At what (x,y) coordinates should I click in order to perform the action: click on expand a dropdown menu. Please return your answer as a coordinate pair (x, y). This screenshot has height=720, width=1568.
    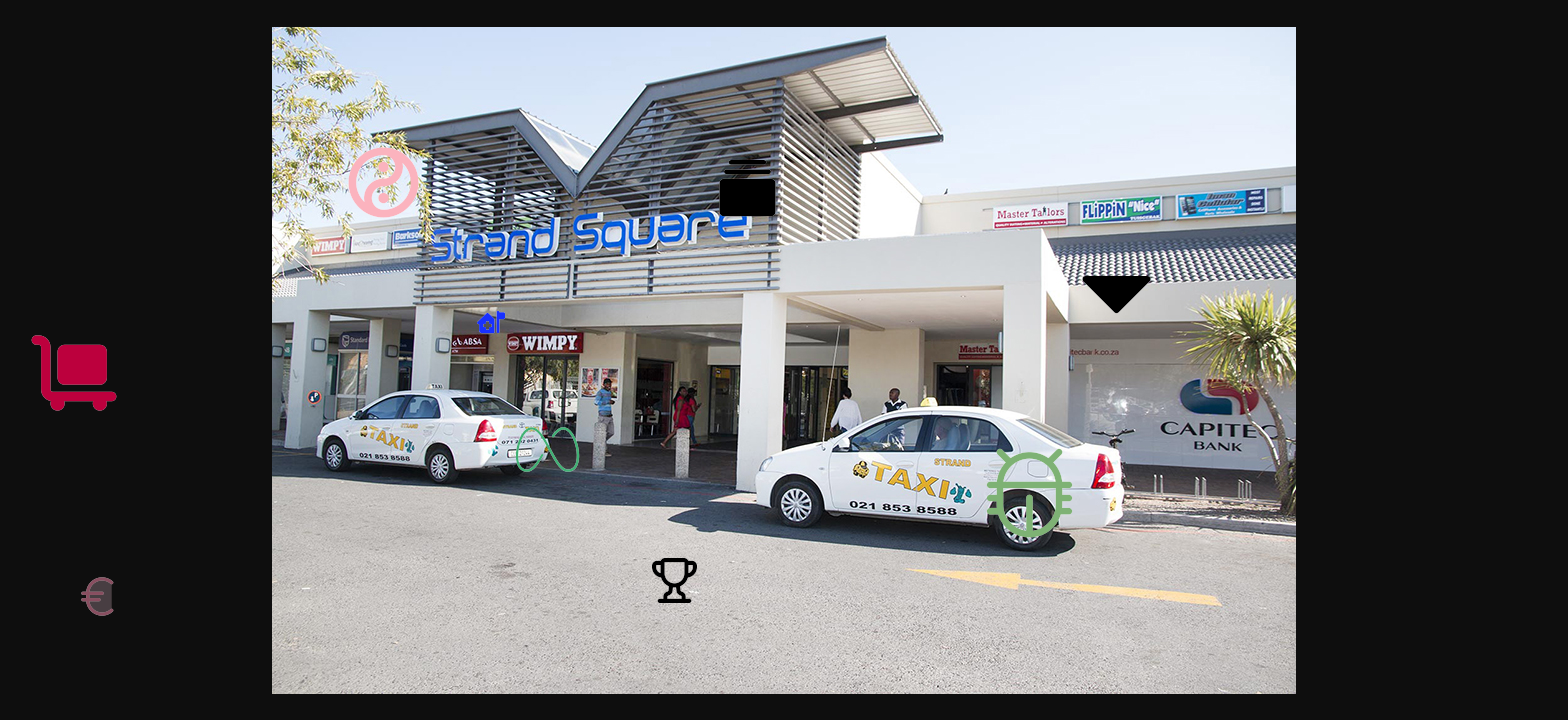
    Looking at the image, I should click on (1116, 291).